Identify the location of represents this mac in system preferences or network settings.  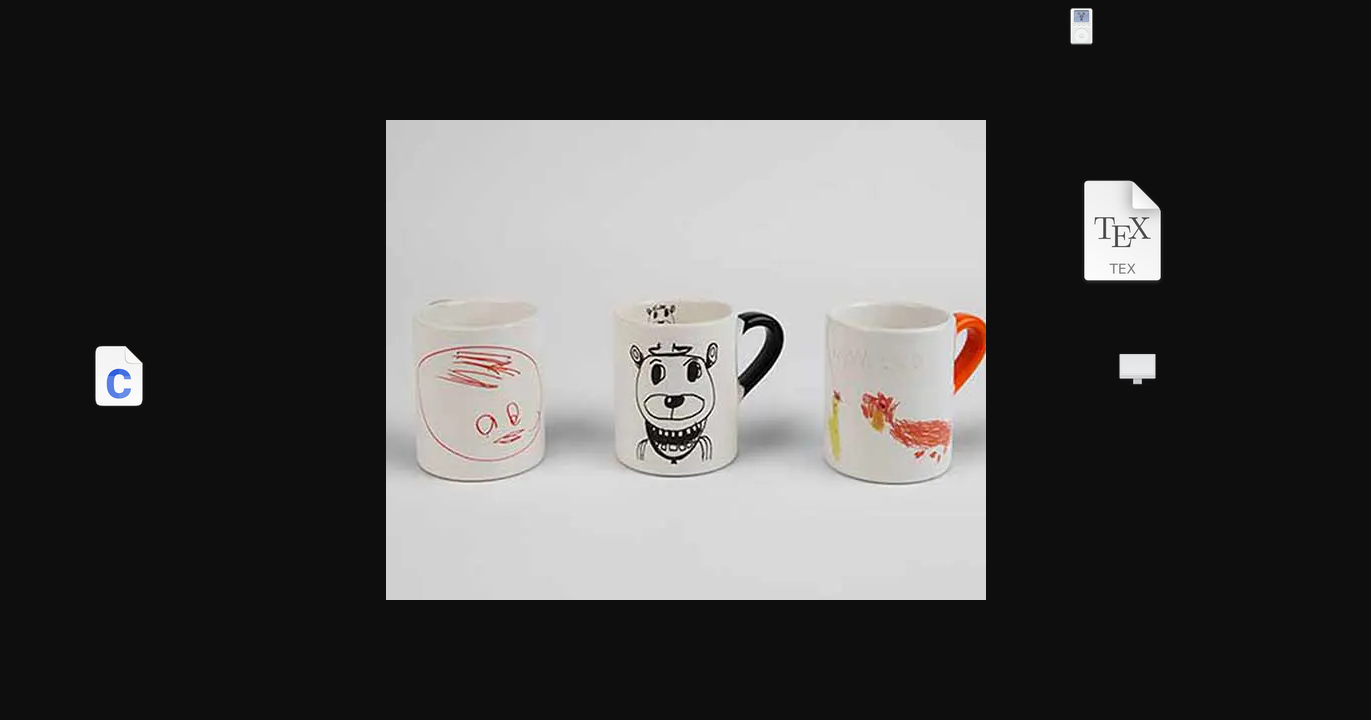
(1137, 368).